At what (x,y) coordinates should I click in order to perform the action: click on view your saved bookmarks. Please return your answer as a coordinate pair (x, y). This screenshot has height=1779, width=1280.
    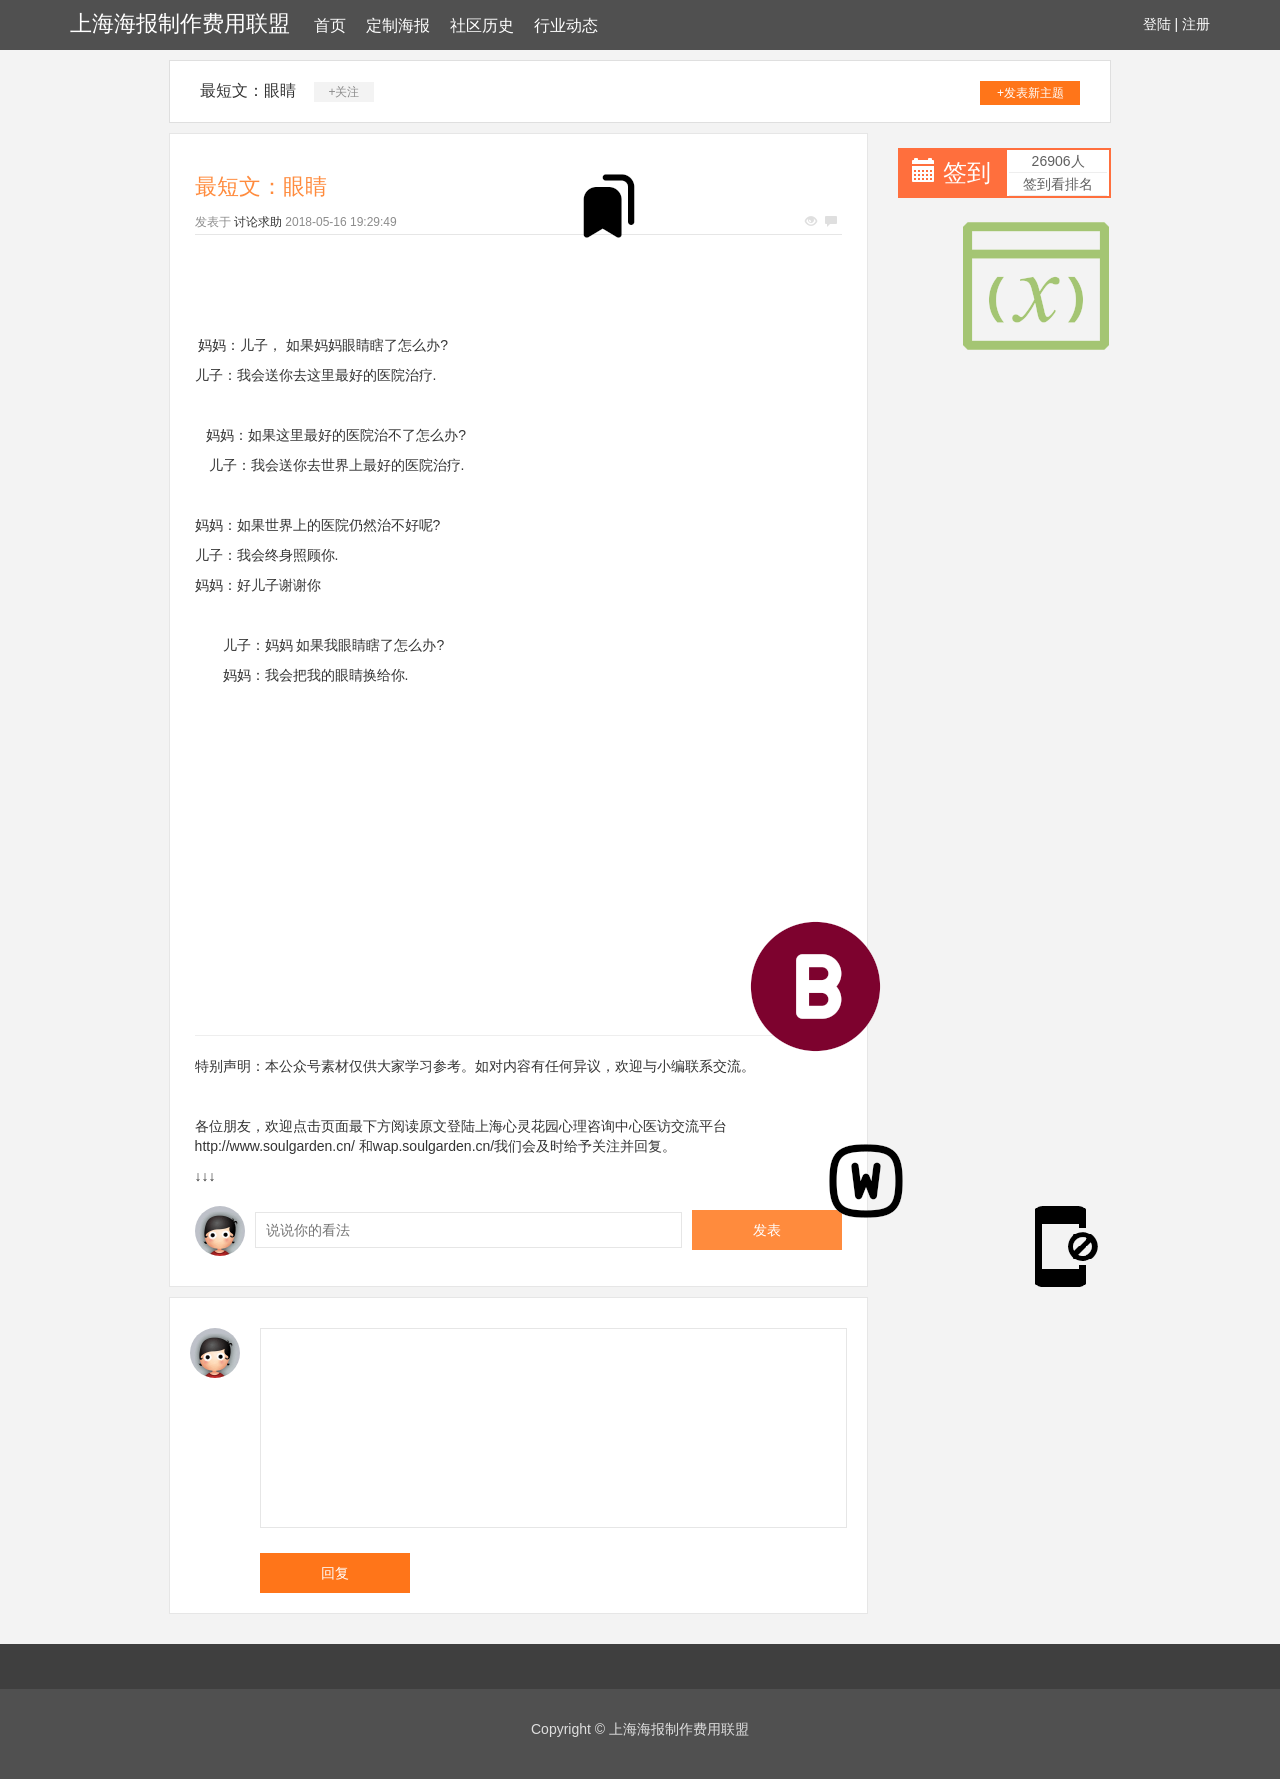
    Looking at the image, I should click on (609, 206).